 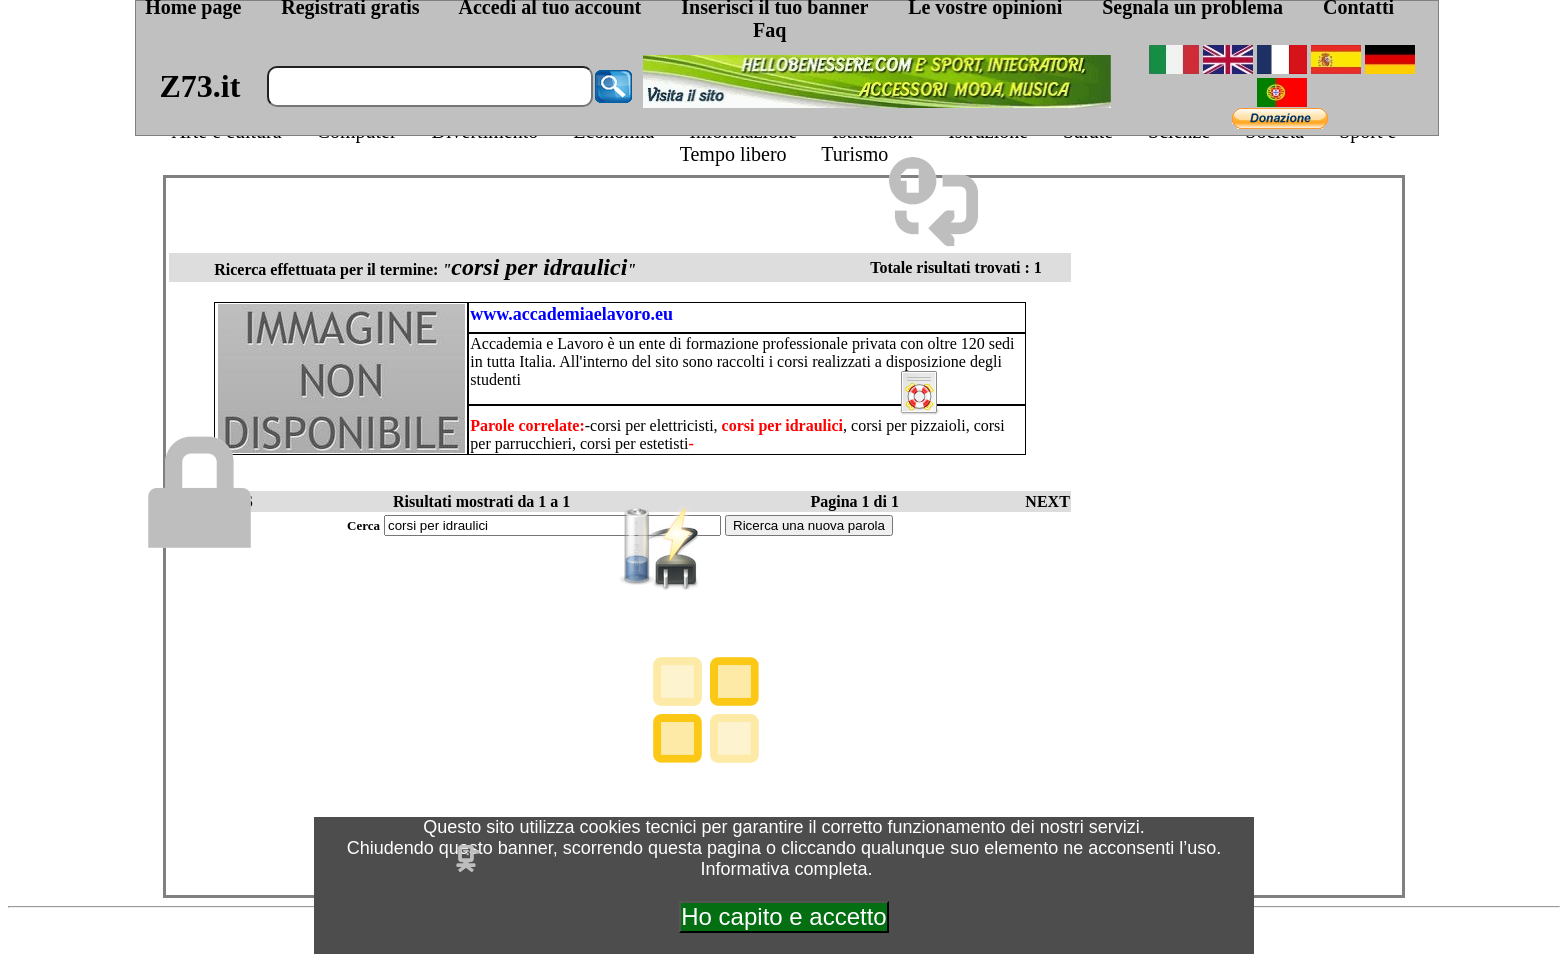 What do you see at coordinates (468, 858) in the screenshot?
I see `configure network proxy settings` at bounding box center [468, 858].